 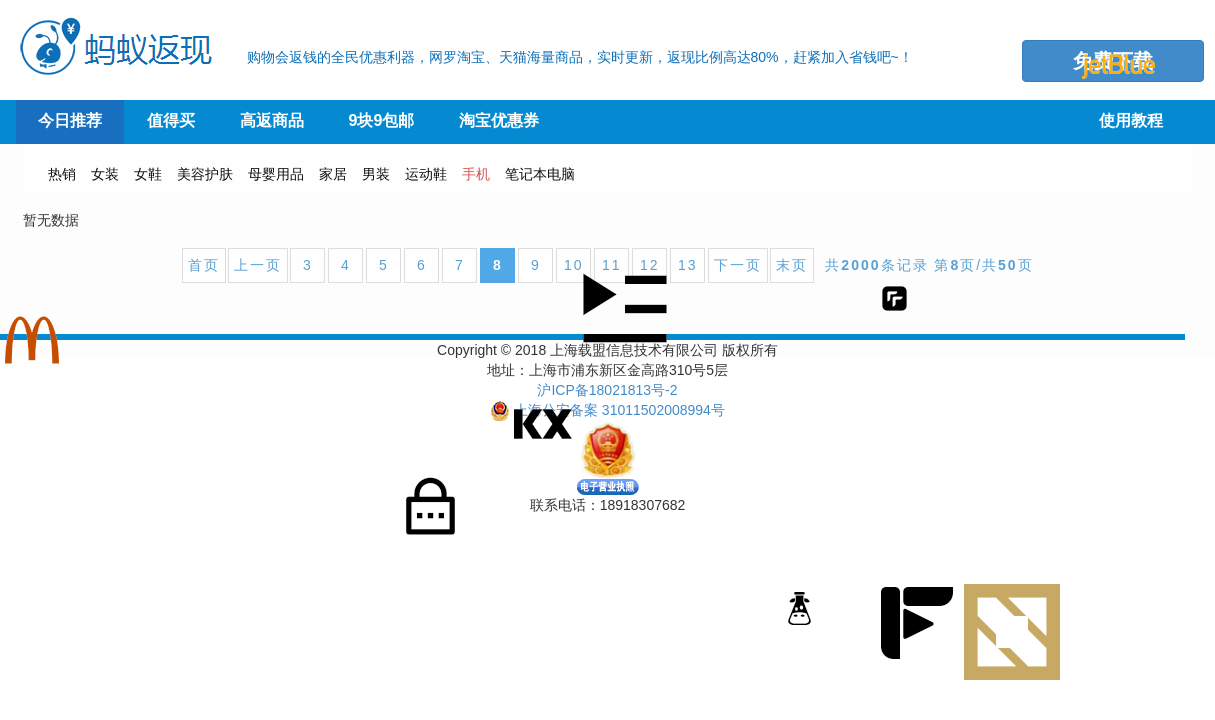 I want to click on view your playlist, so click(x=625, y=309).